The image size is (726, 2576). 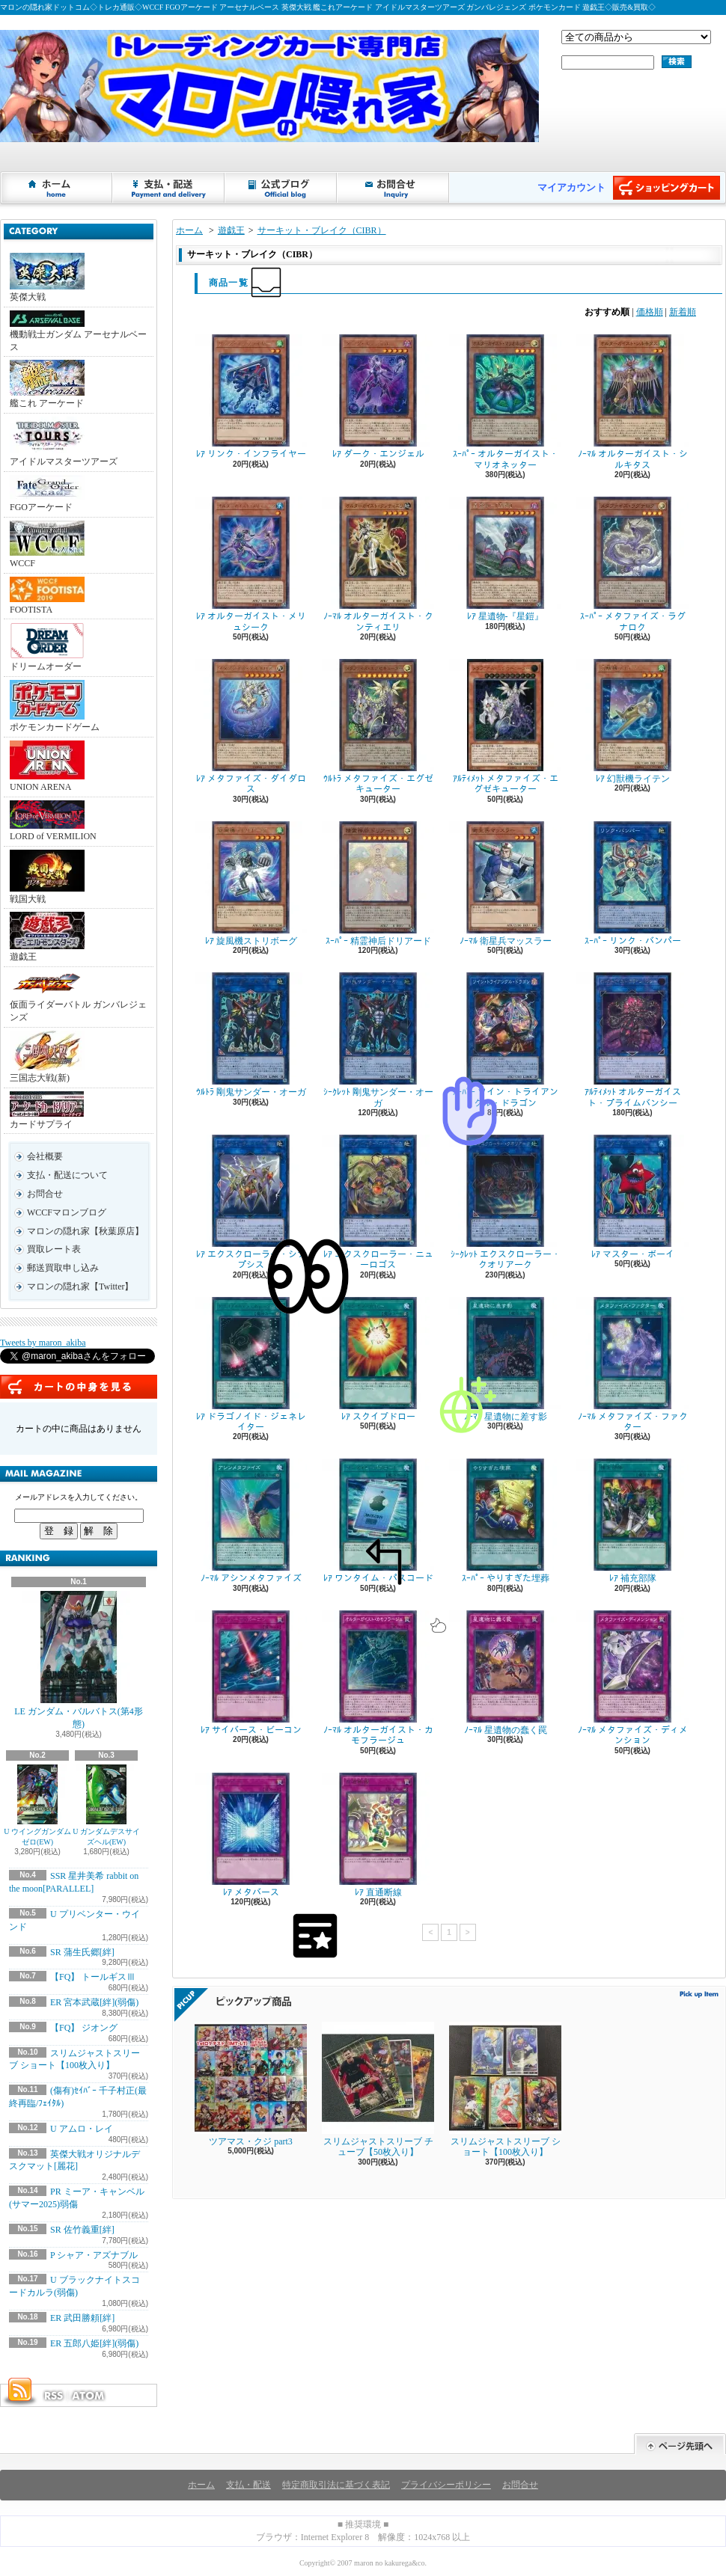 I want to click on access inbox or incoming items, so click(x=266, y=282).